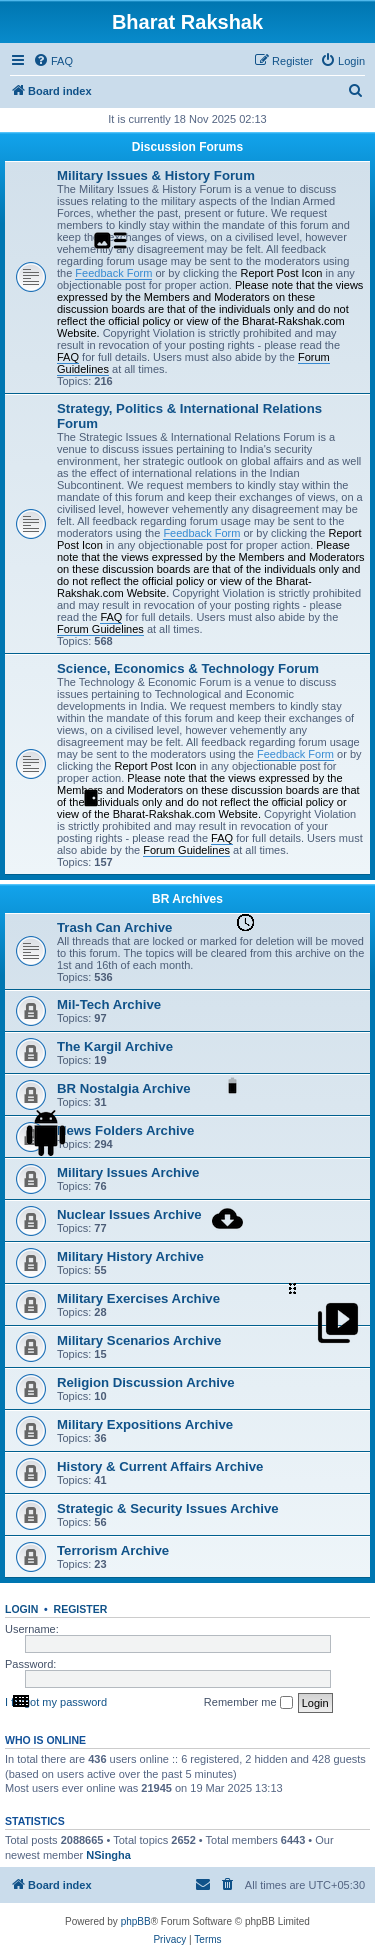 The image size is (375, 1959). I want to click on indicates battery level at approximately 80%, so click(232, 1085).